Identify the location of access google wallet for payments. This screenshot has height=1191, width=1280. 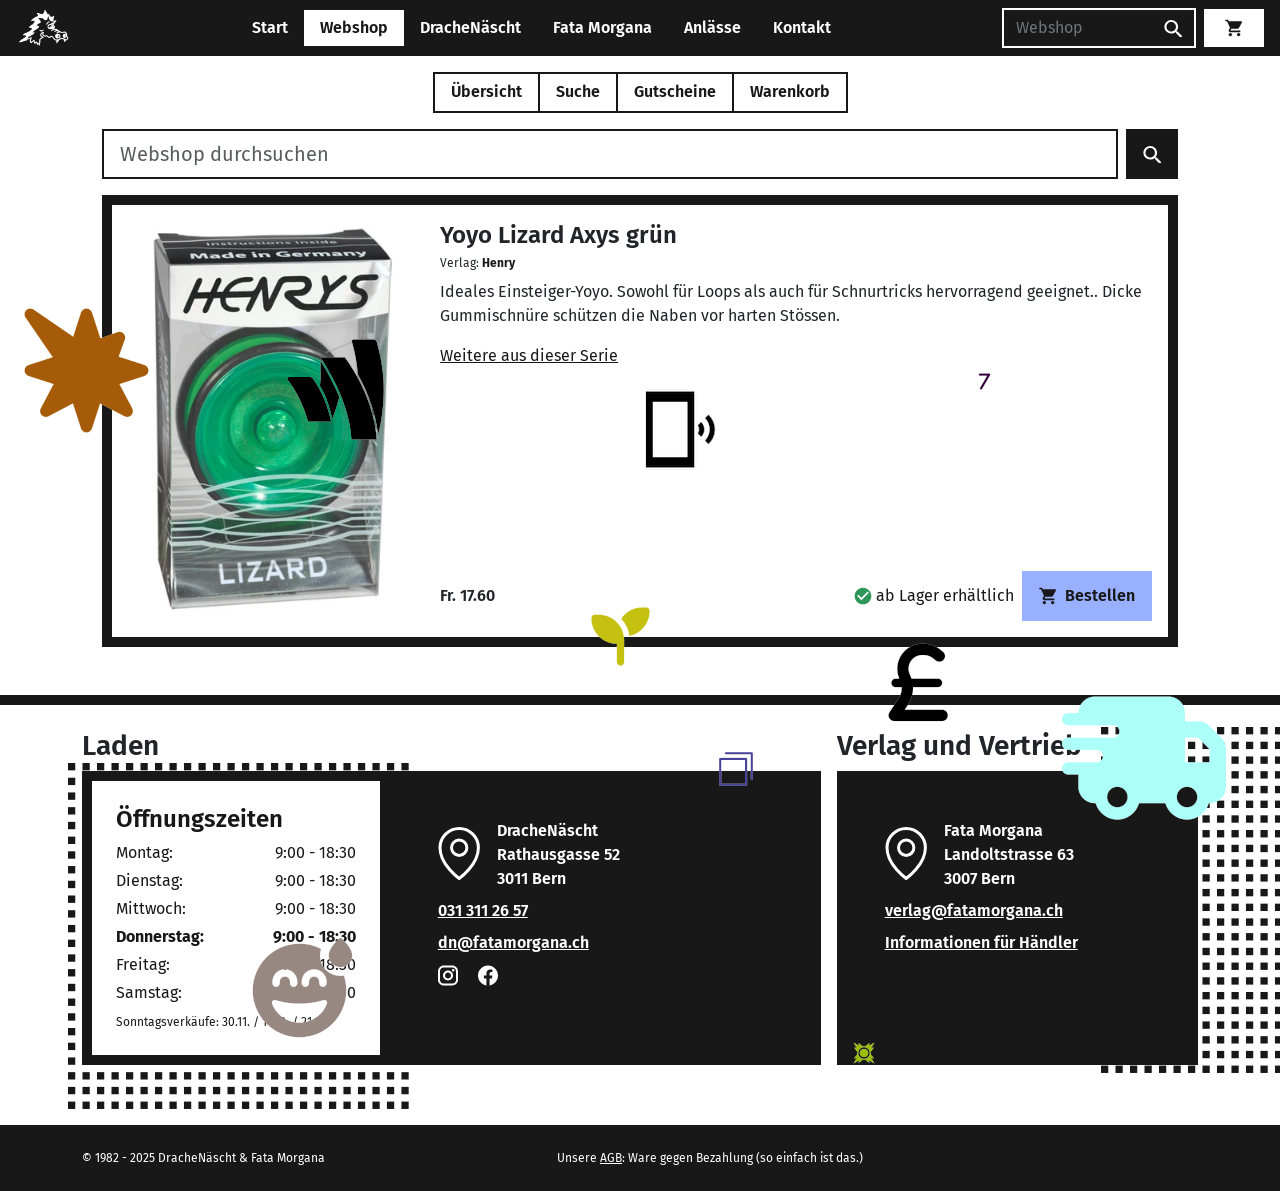
(335, 389).